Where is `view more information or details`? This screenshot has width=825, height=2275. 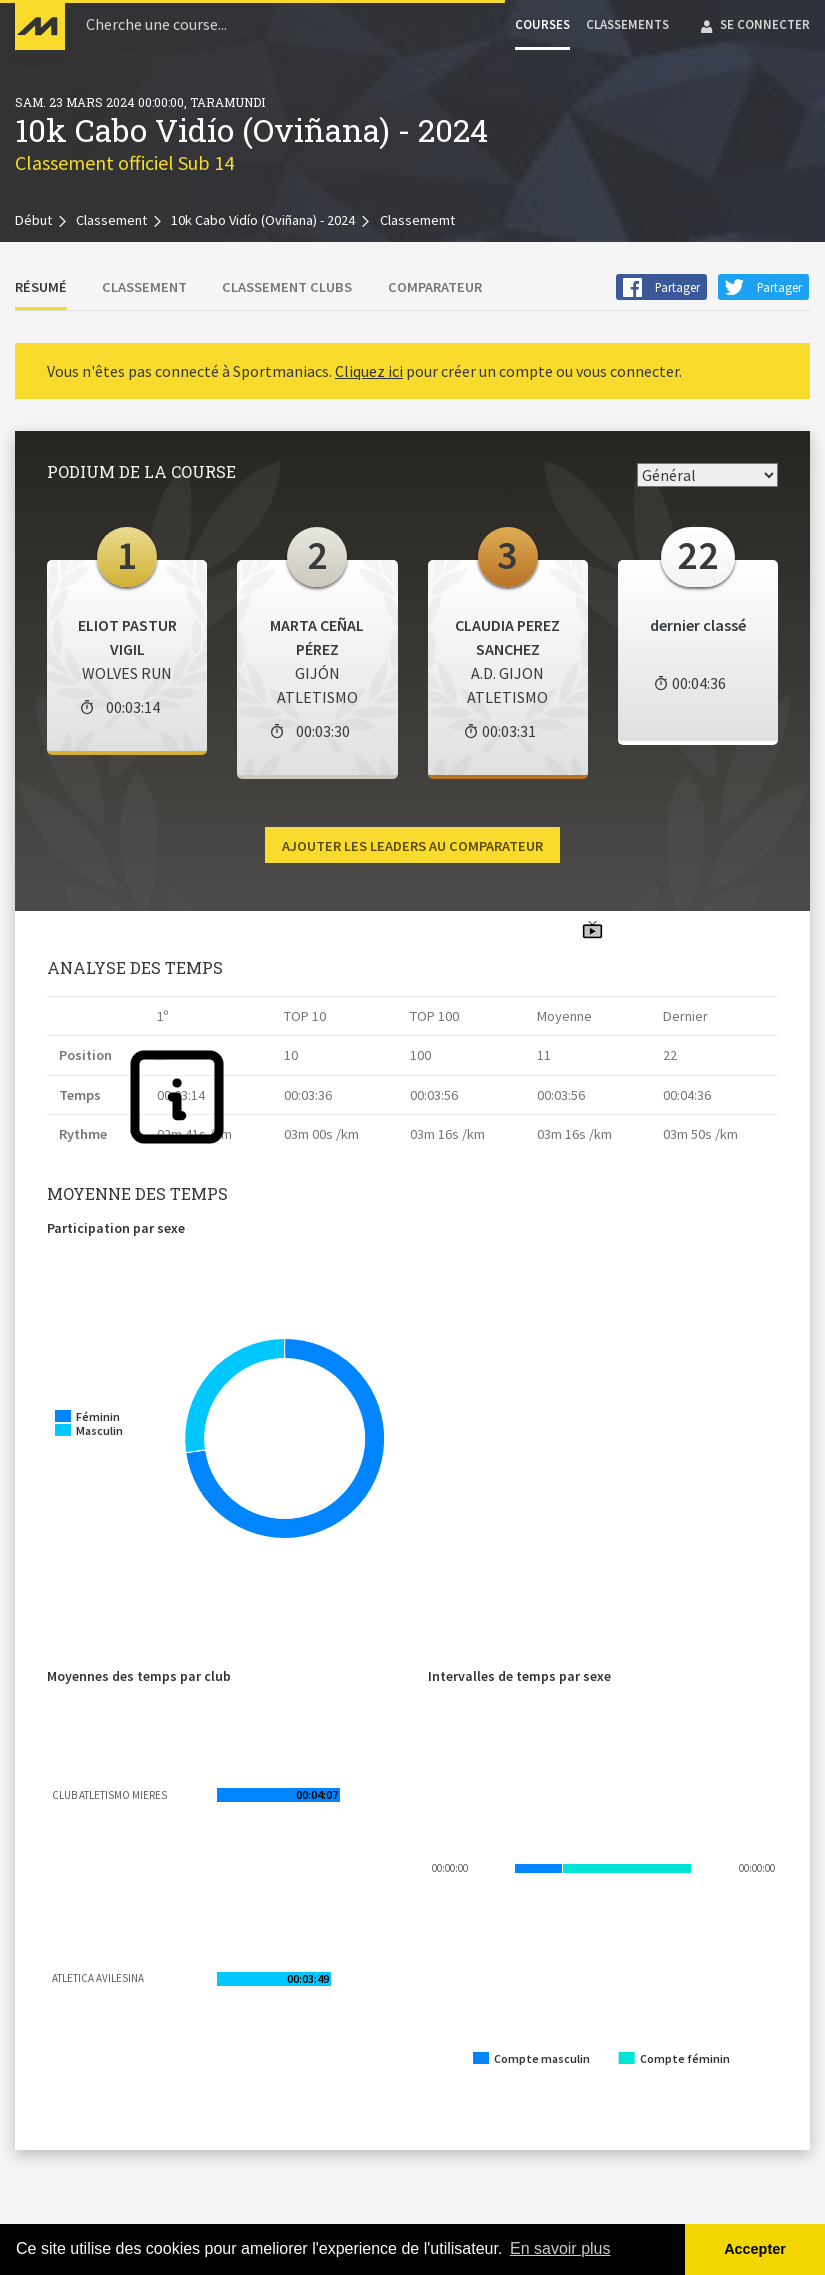 view more information or details is located at coordinates (177, 1097).